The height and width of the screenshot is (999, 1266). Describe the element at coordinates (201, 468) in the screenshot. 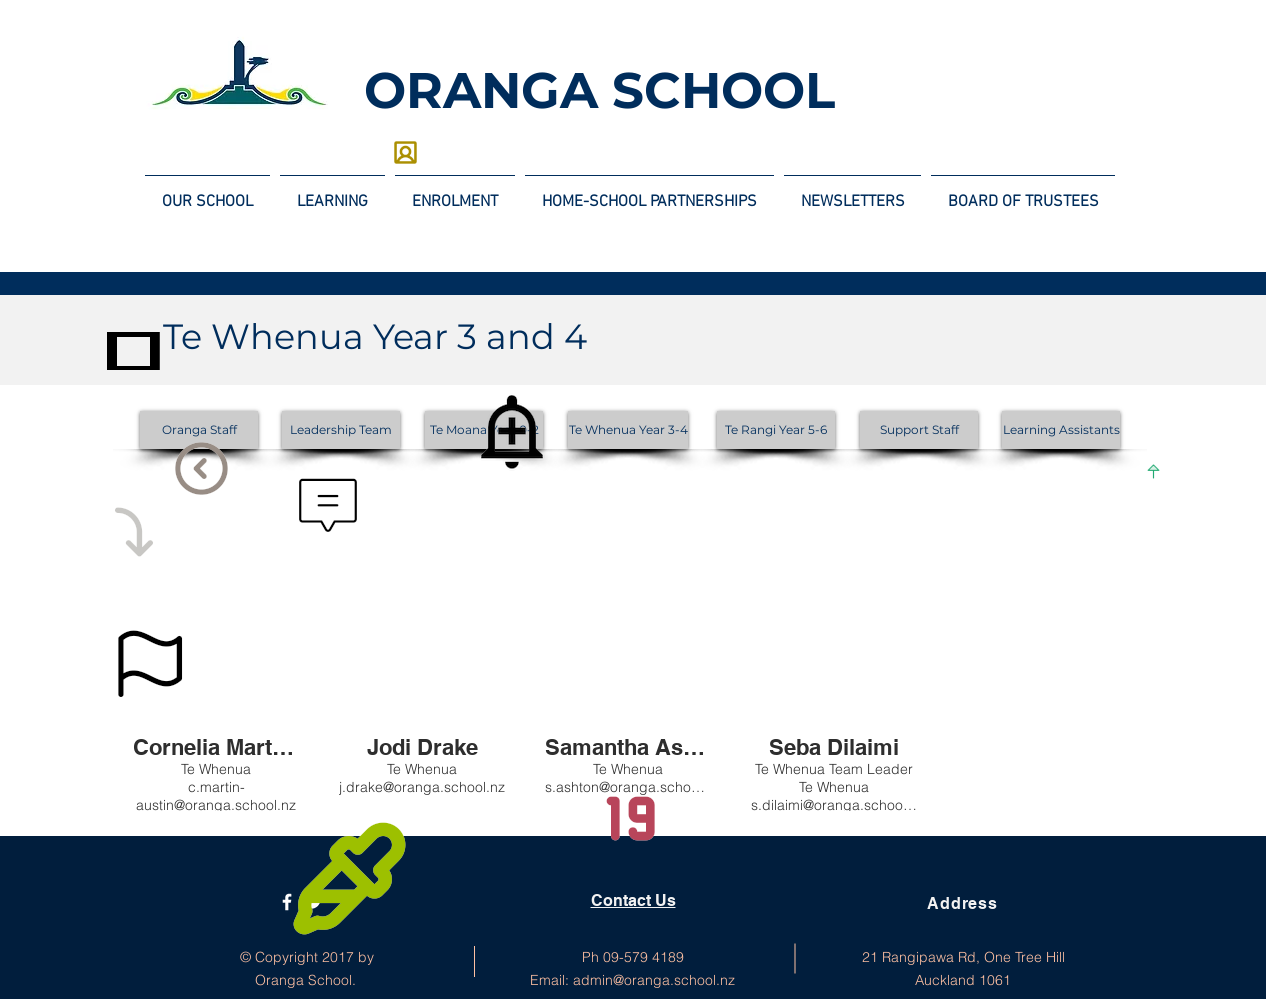

I see `go back to the previous screen` at that location.